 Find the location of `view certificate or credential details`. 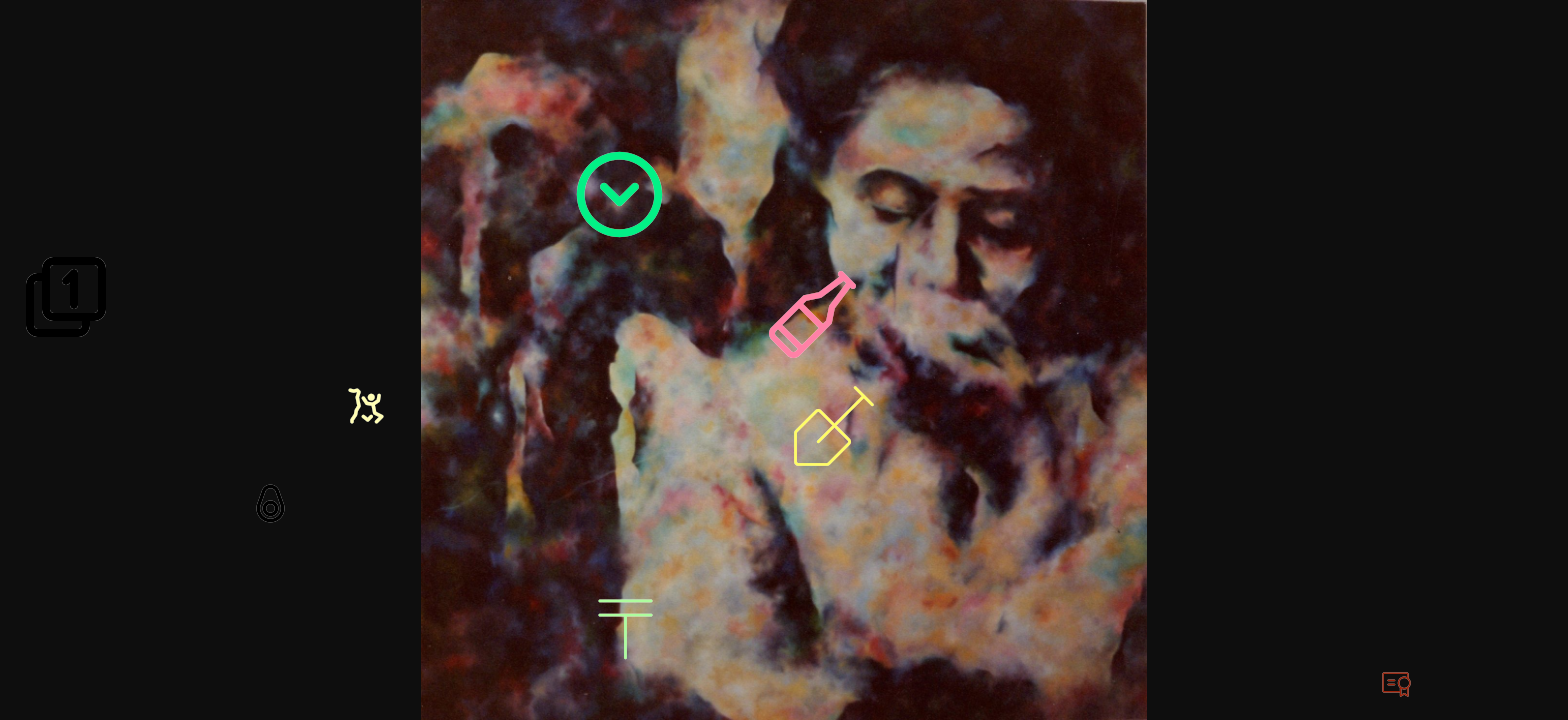

view certificate or credential details is located at coordinates (1395, 683).